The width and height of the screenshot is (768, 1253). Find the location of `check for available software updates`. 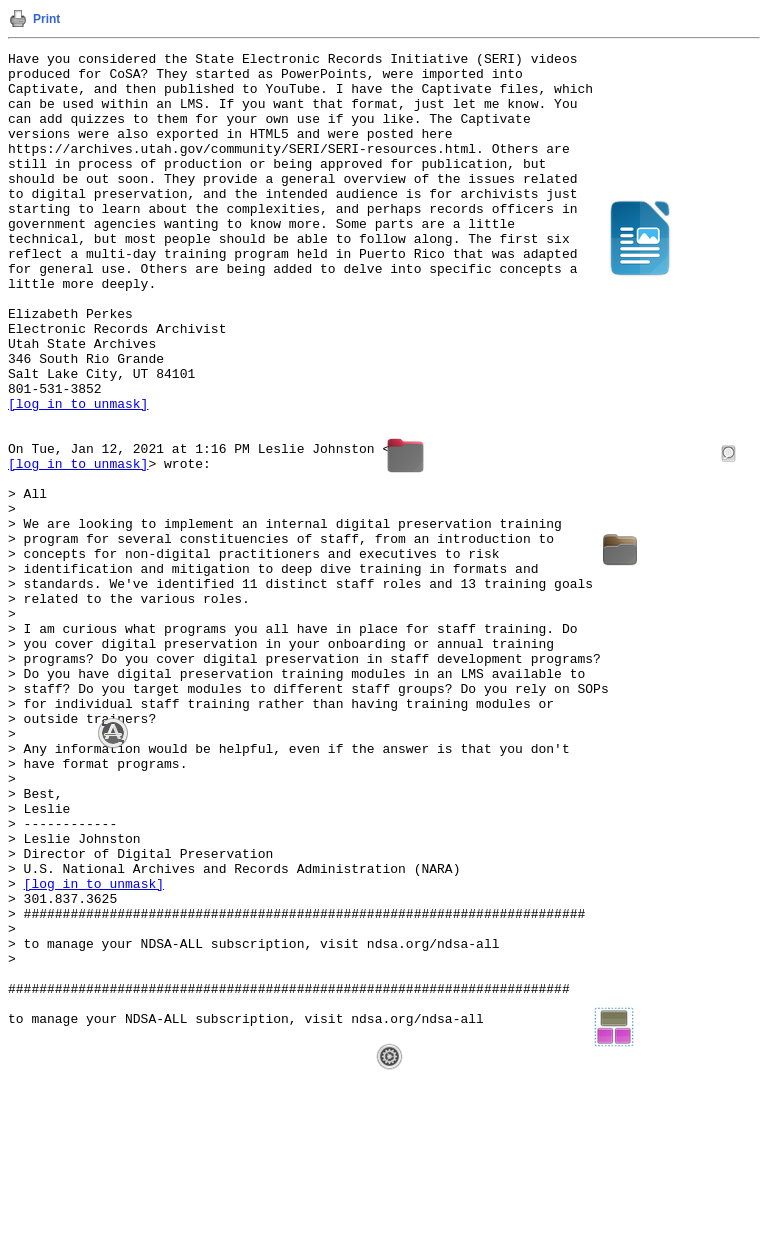

check for available software updates is located at coordinates (113, 733).